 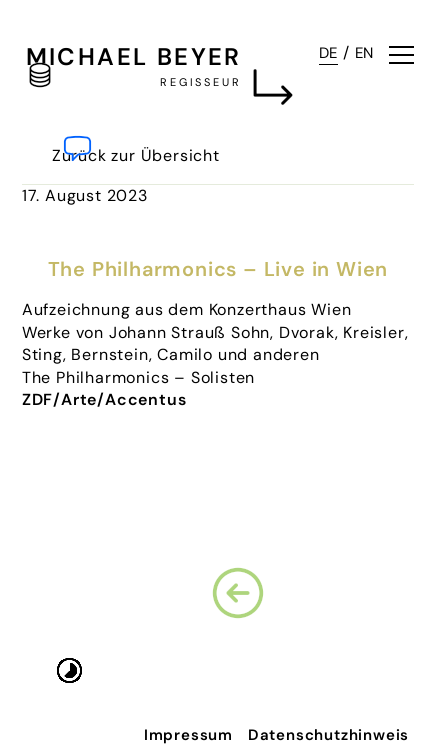 What do you see at coordinates (273, 87) in the screenshot?
I see `navigate to a nested or child item` at bounding box center [273, 87].